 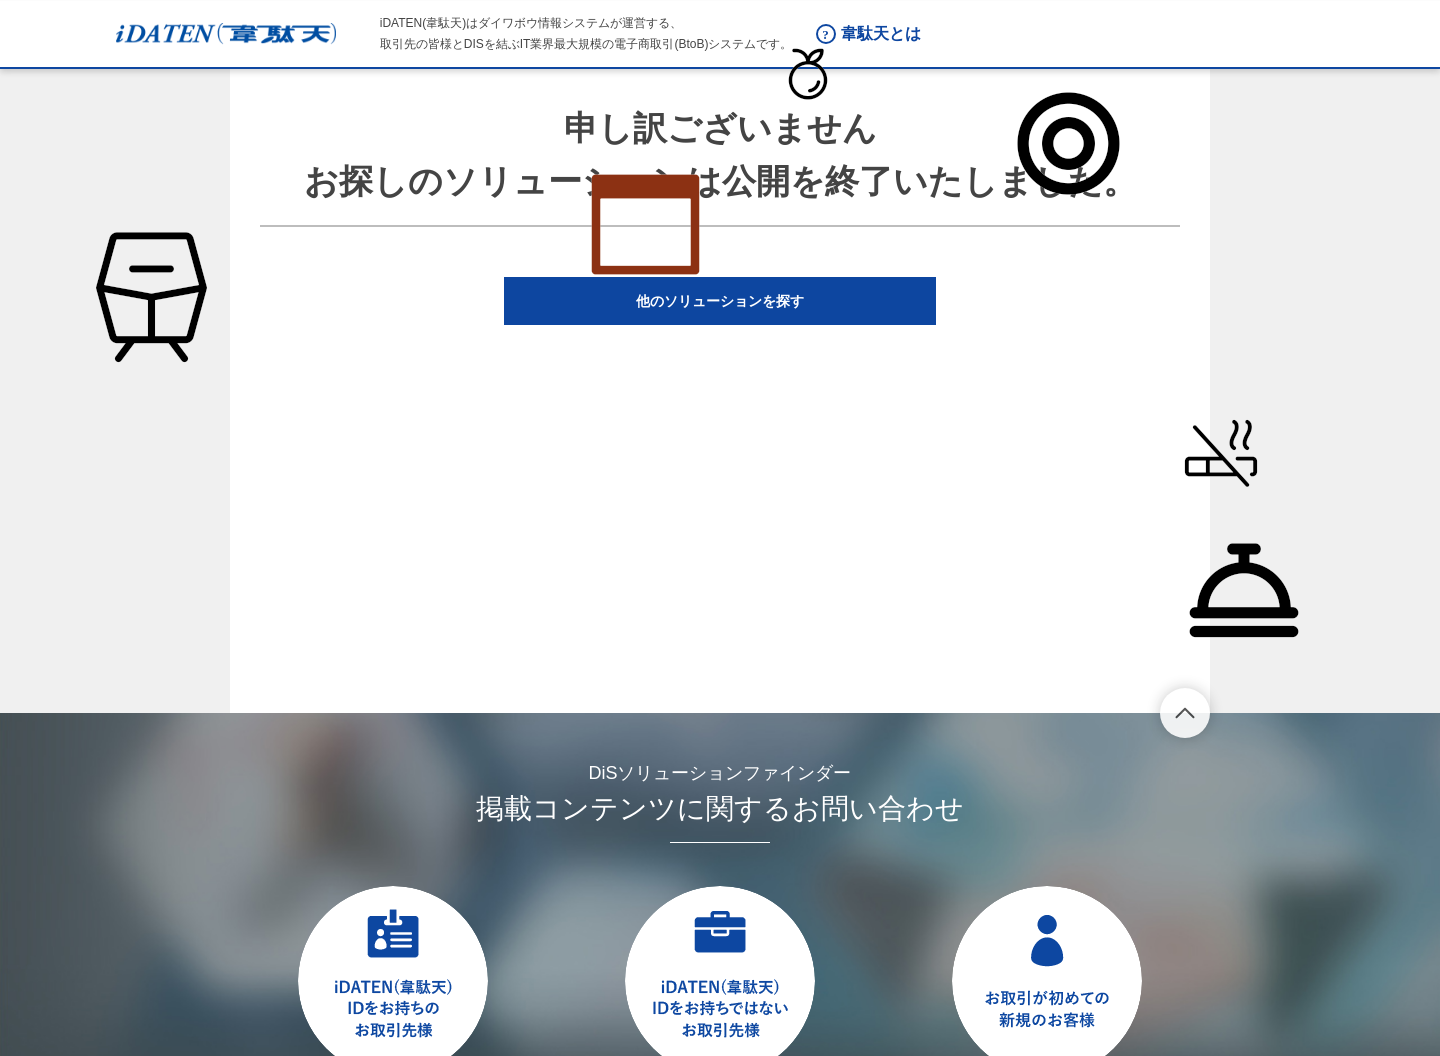 What do you see at coordinates (1244, 594) in the screenshot?
I see `ring for service or assistance` at bounding box center [1244, 594].